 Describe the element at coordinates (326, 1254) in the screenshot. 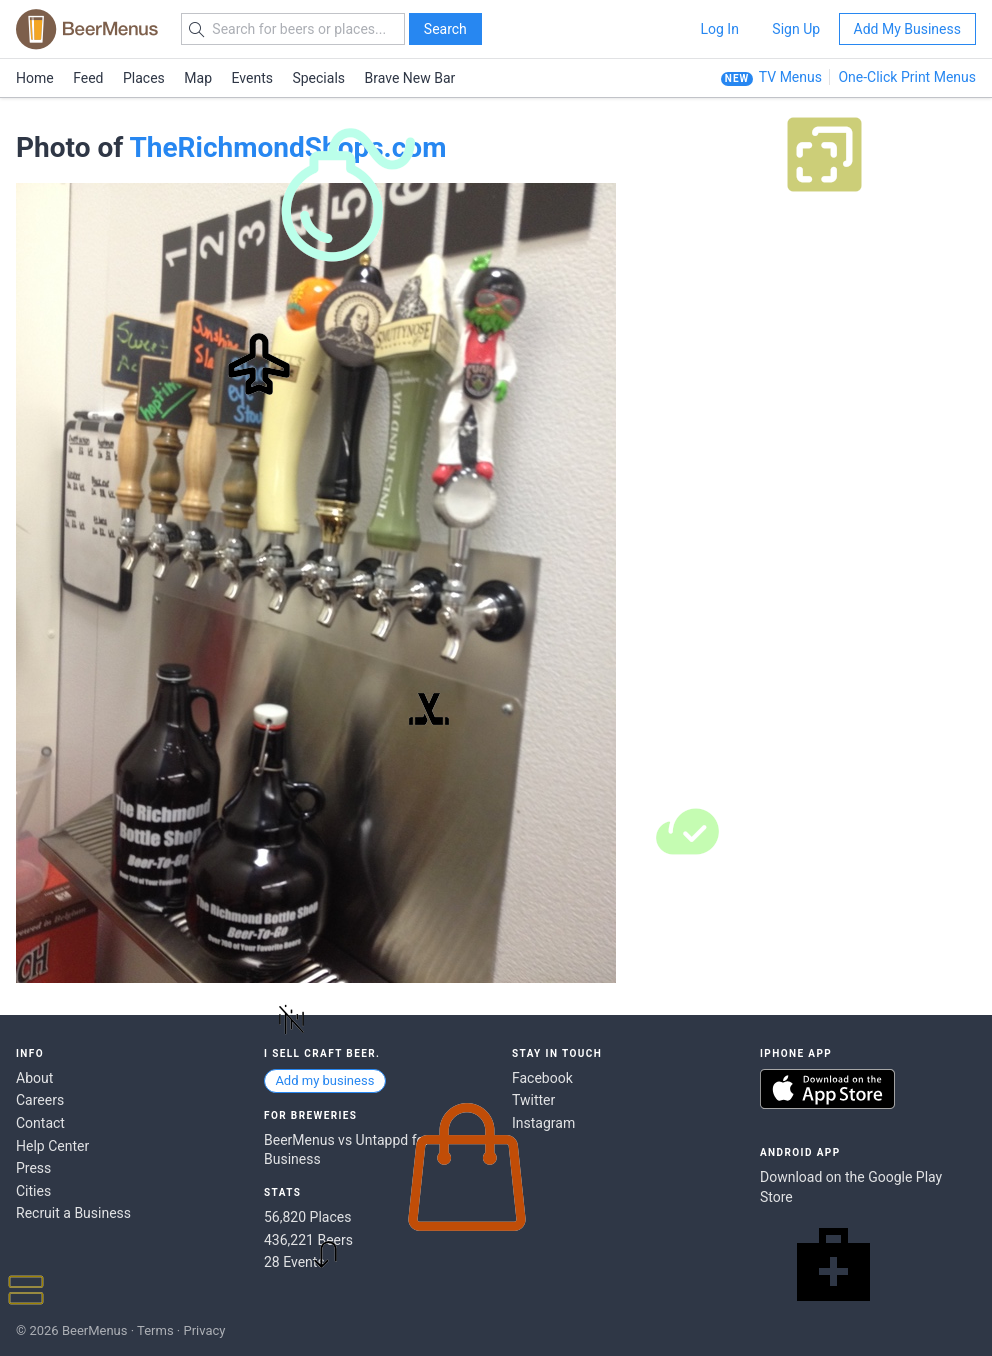

I see `undo or go back to previous state` at that location.